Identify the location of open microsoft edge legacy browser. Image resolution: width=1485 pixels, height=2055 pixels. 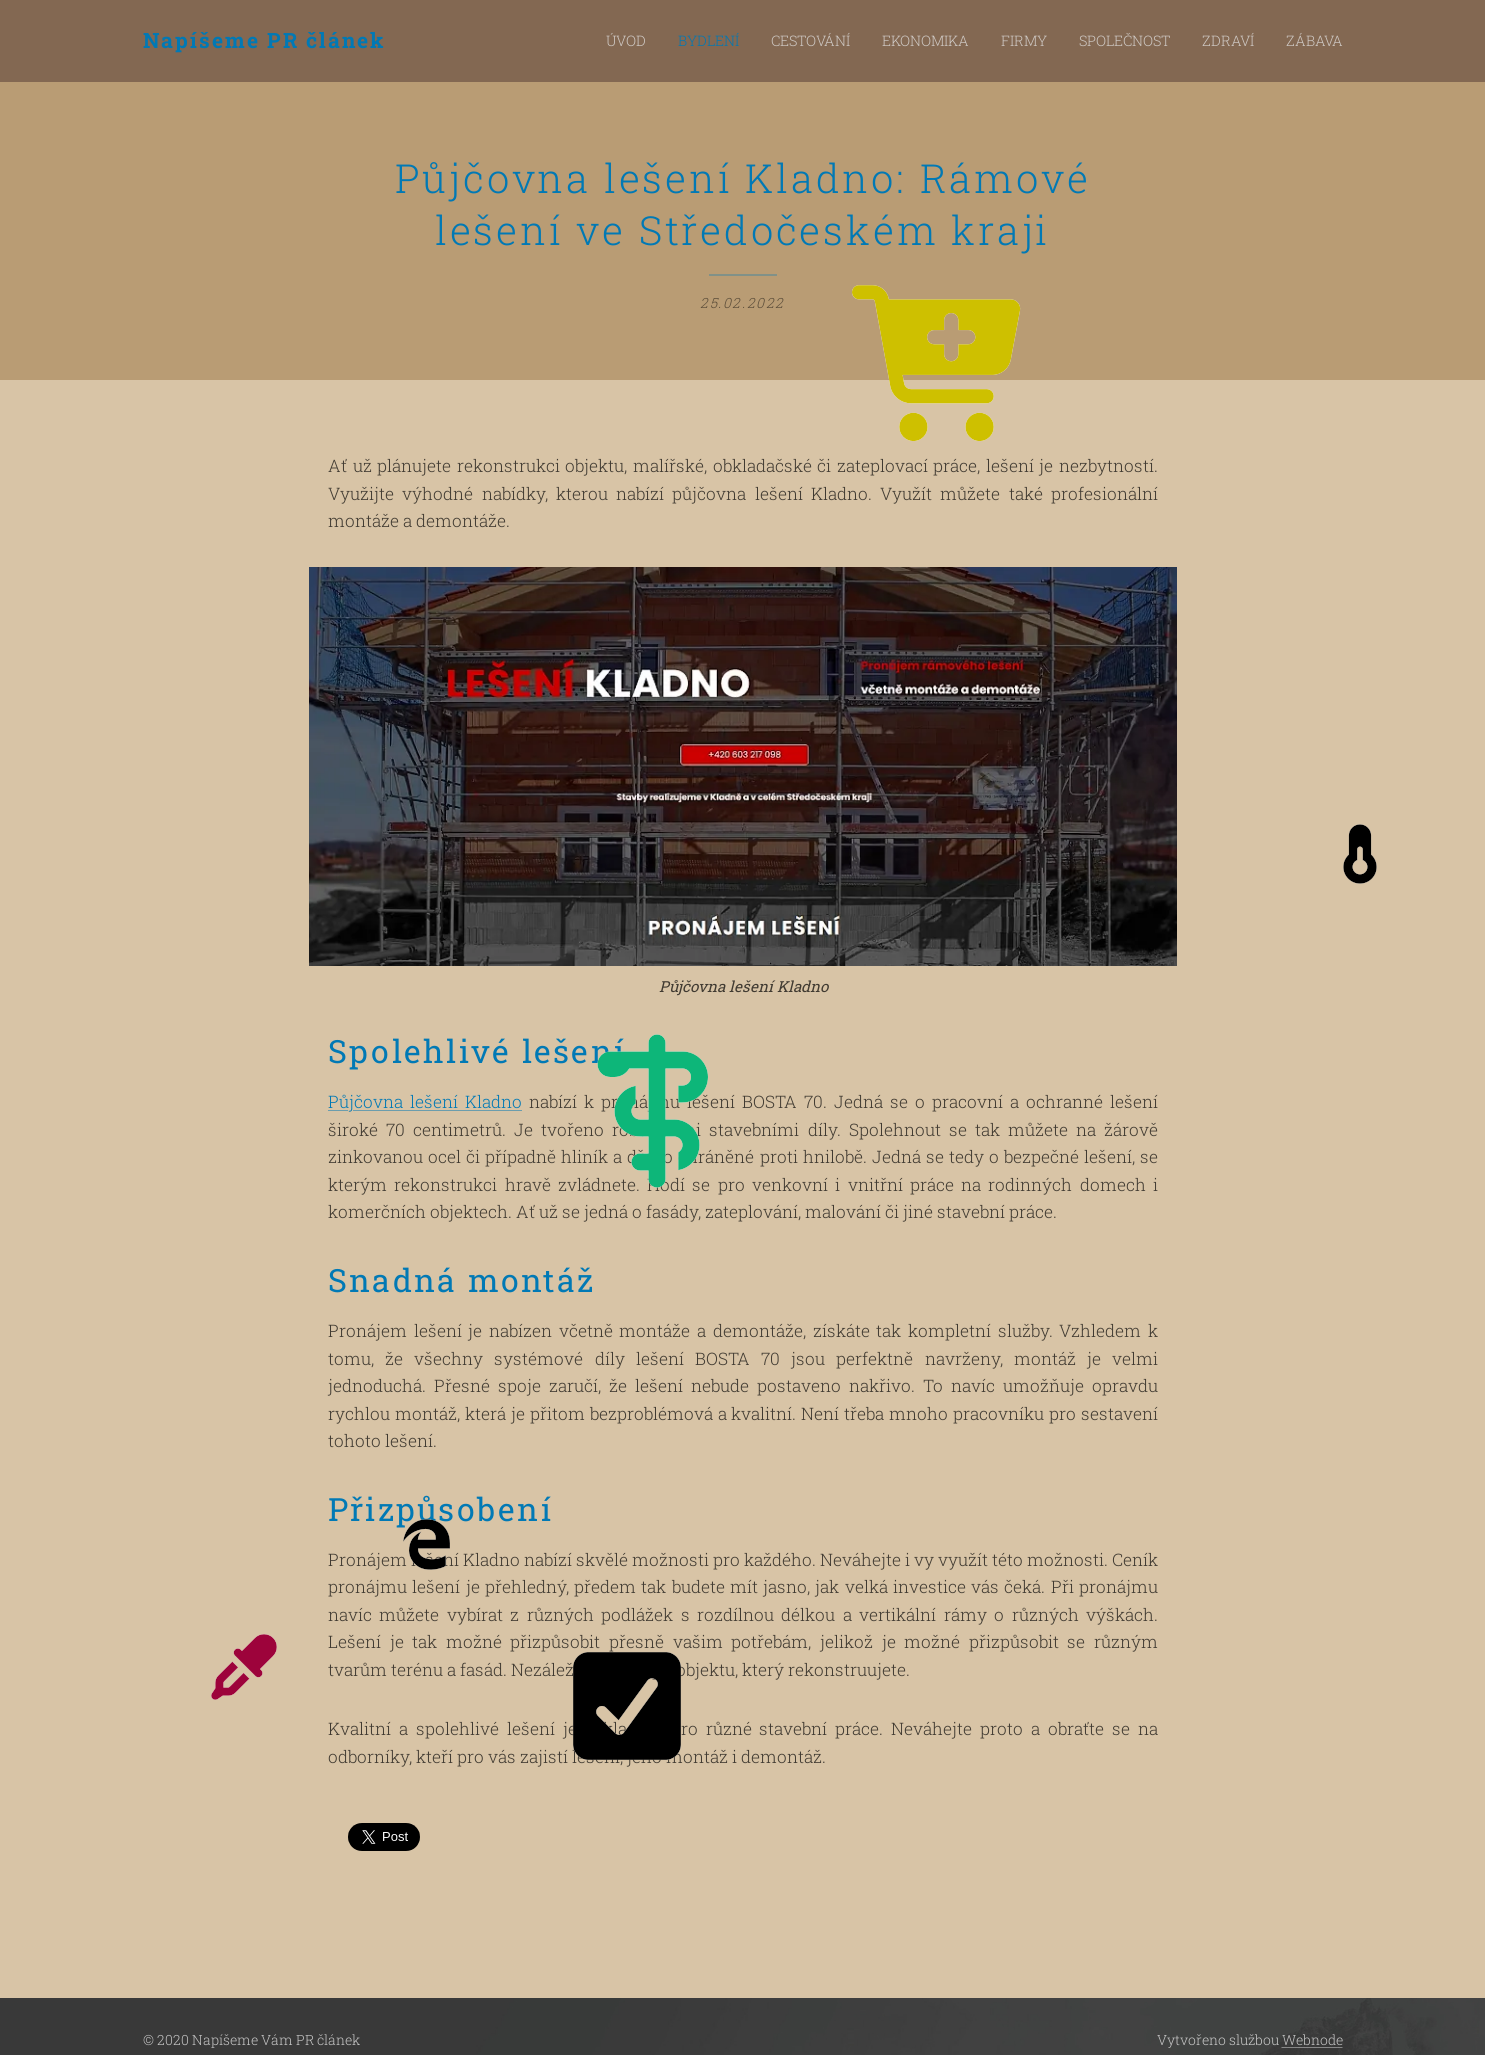
(426, 1544).